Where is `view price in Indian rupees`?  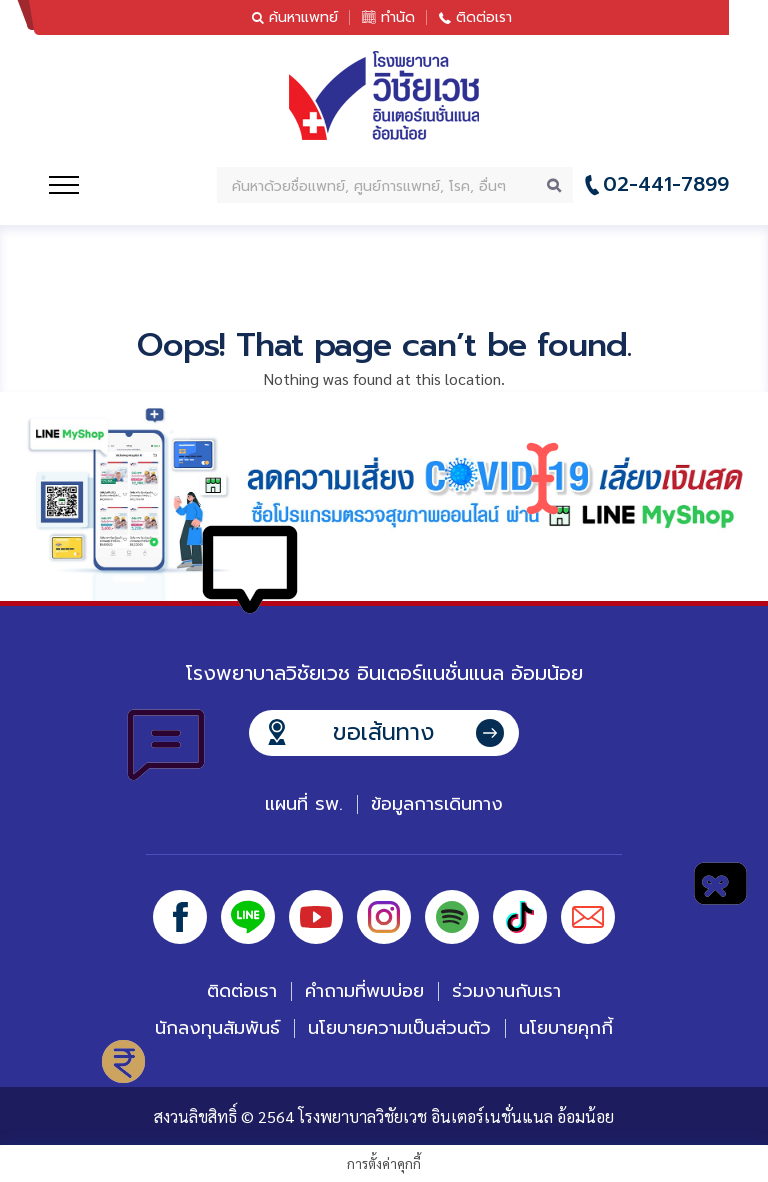 view price in Indian rupees is located at coordinates (123, 1061).